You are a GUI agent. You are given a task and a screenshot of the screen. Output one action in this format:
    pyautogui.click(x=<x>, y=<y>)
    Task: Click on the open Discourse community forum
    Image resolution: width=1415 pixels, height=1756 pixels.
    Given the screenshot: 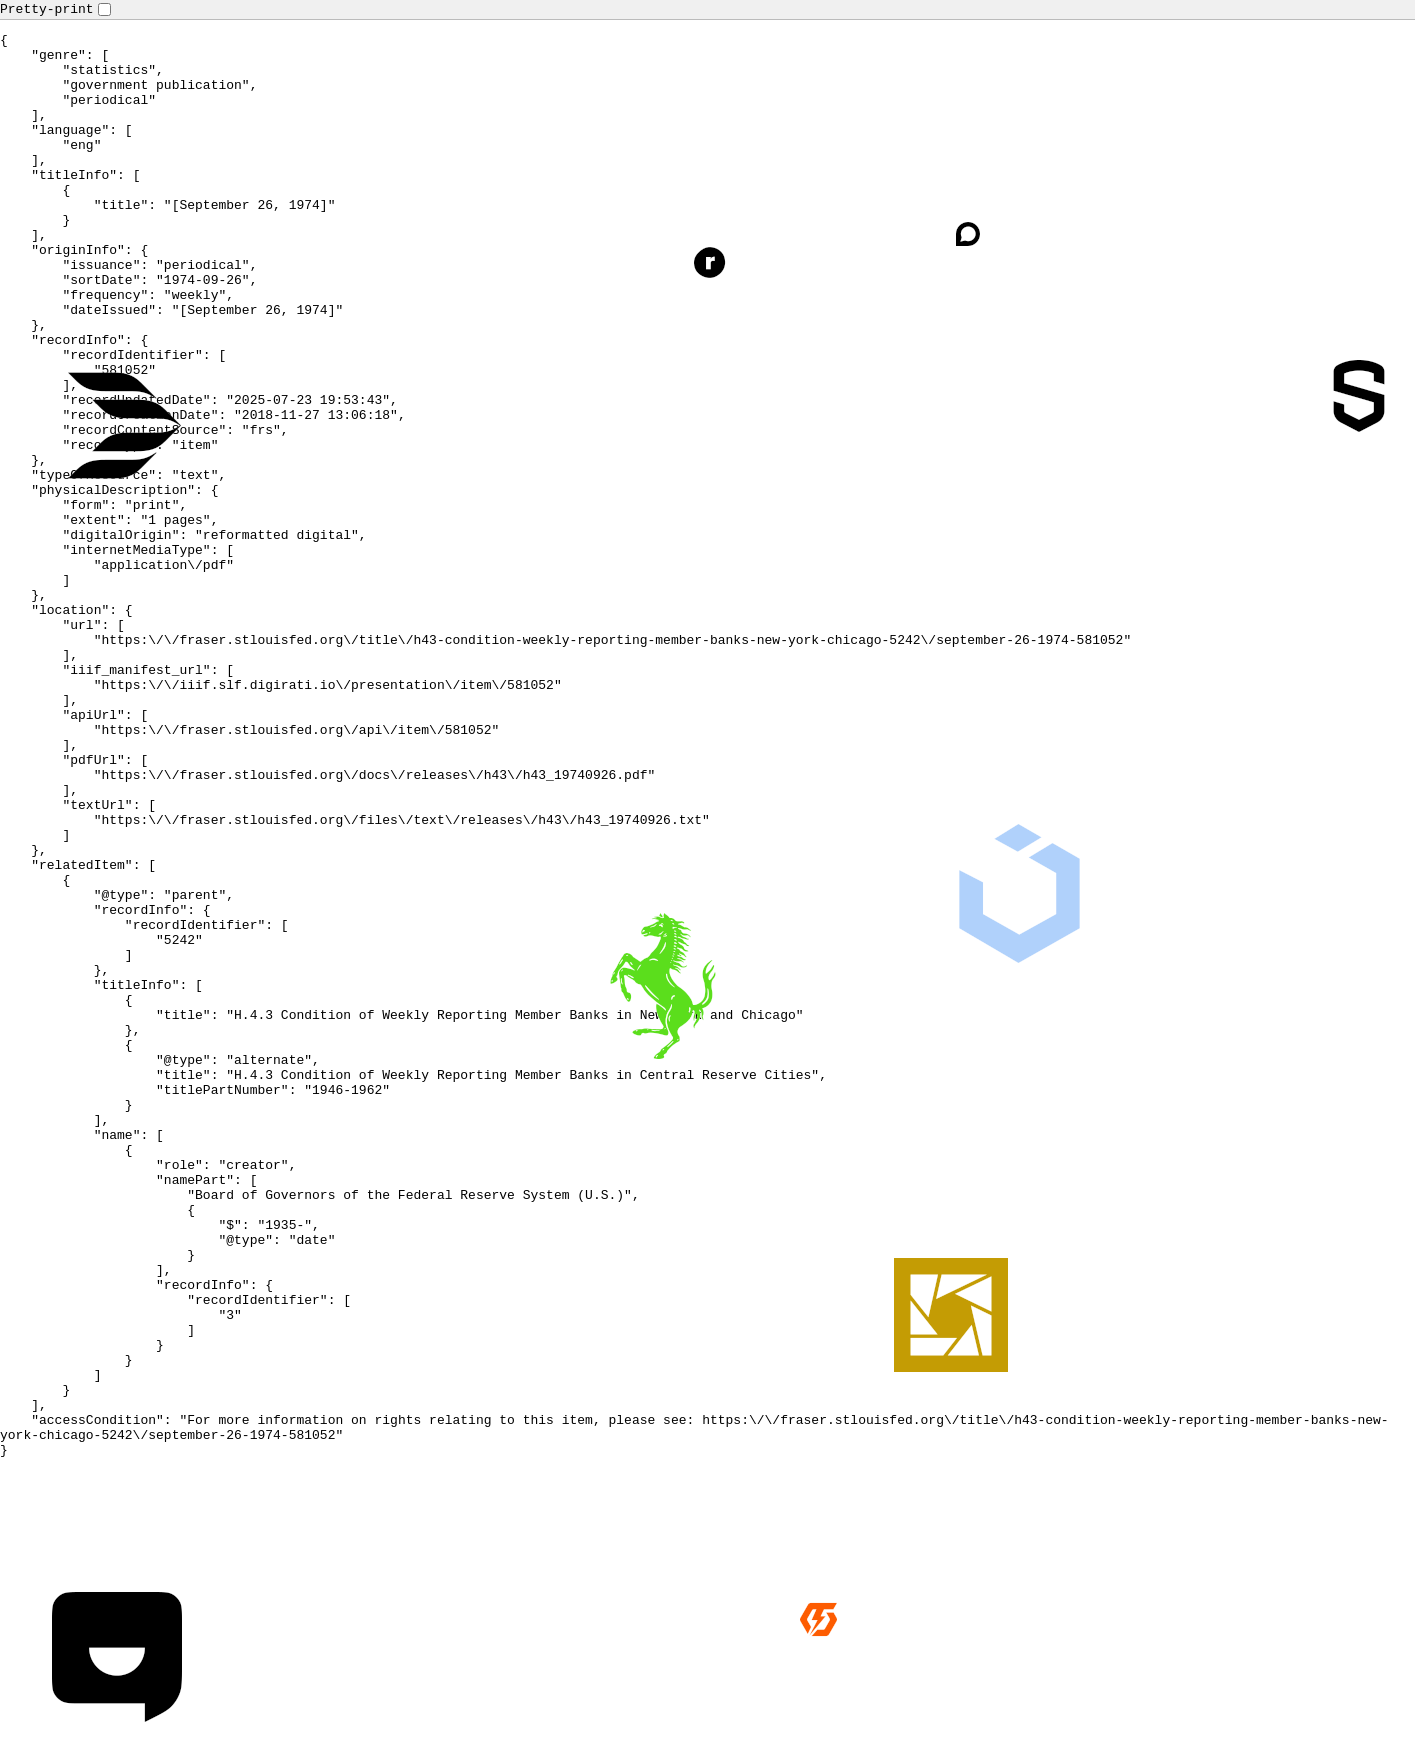 What is the action you would take?
    pyautogui.click(x=968, y=234)
    